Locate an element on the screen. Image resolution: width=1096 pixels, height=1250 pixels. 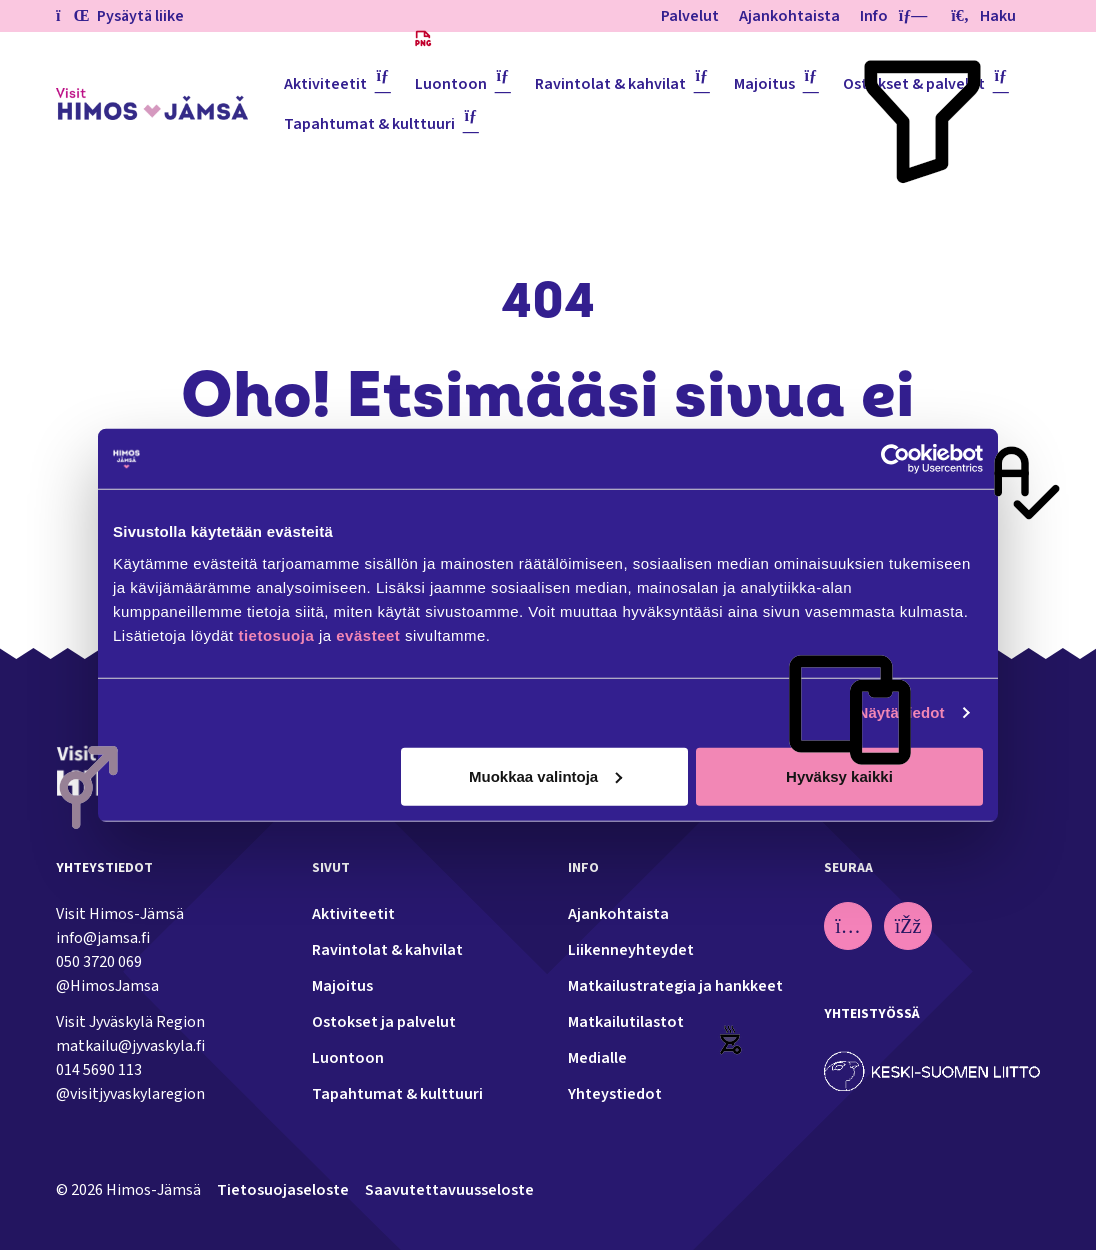
take the last right exit at the roundabout is located at coordinates (88, 787).